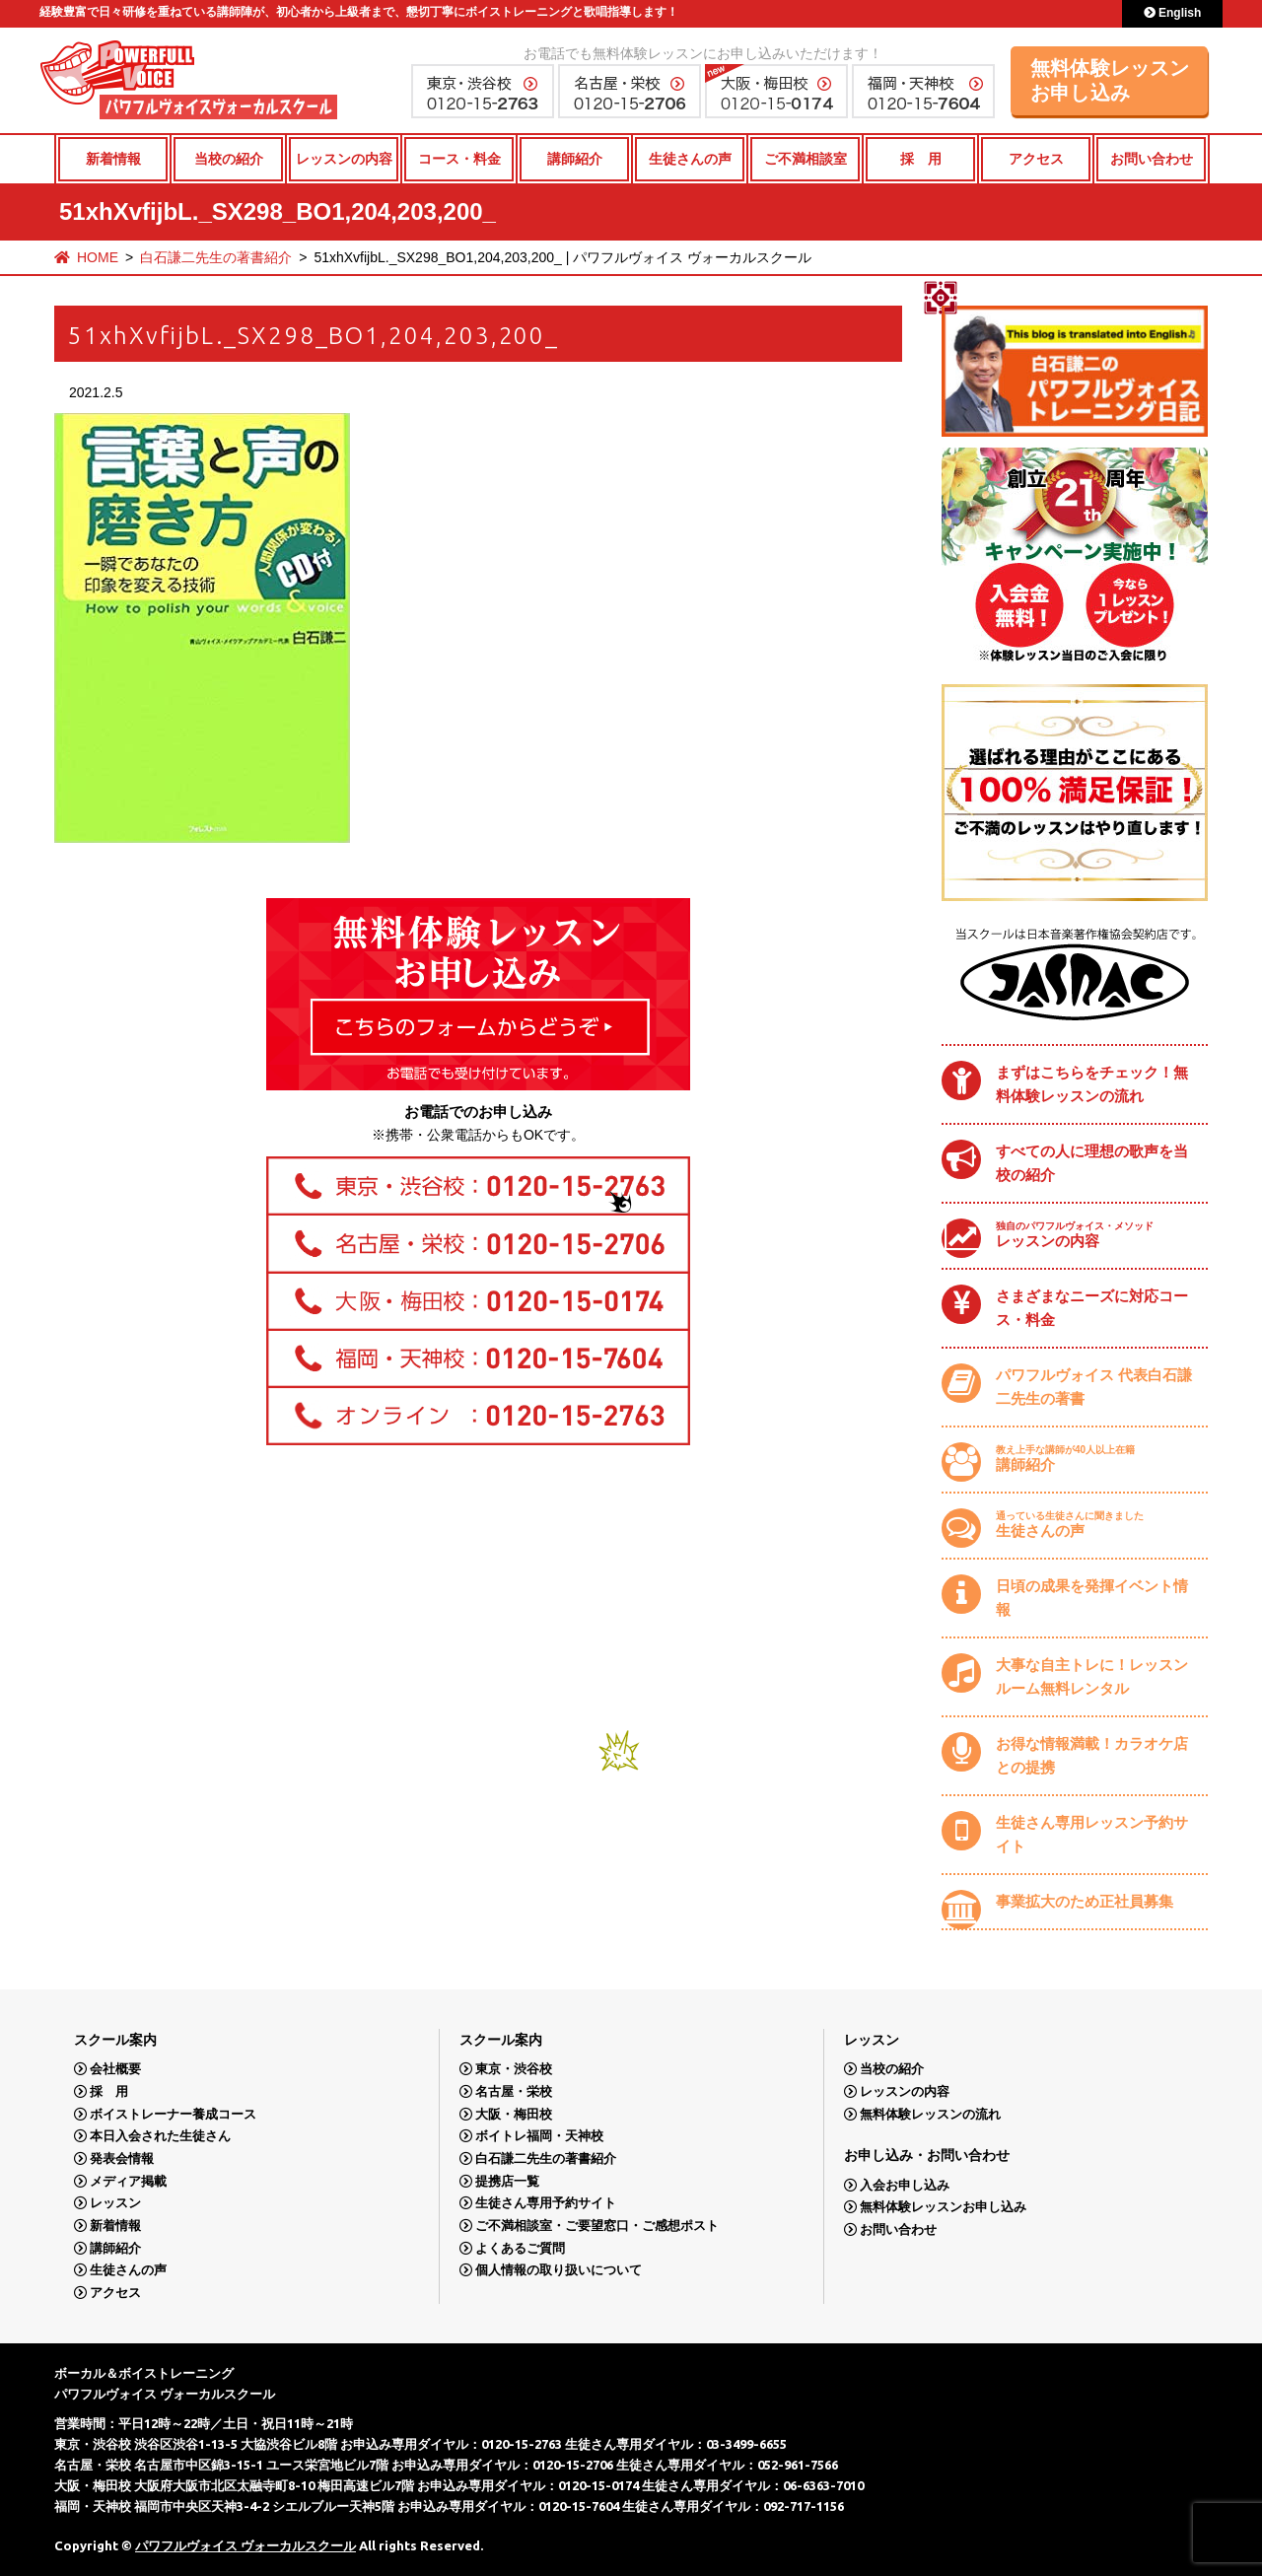 This screenshot has width=1262, height=2576. What do you see at coordinates (619, 1201) in the screenshot?
I see `indicates a power-up or special ability activation` at bounding box center [619, 1201].